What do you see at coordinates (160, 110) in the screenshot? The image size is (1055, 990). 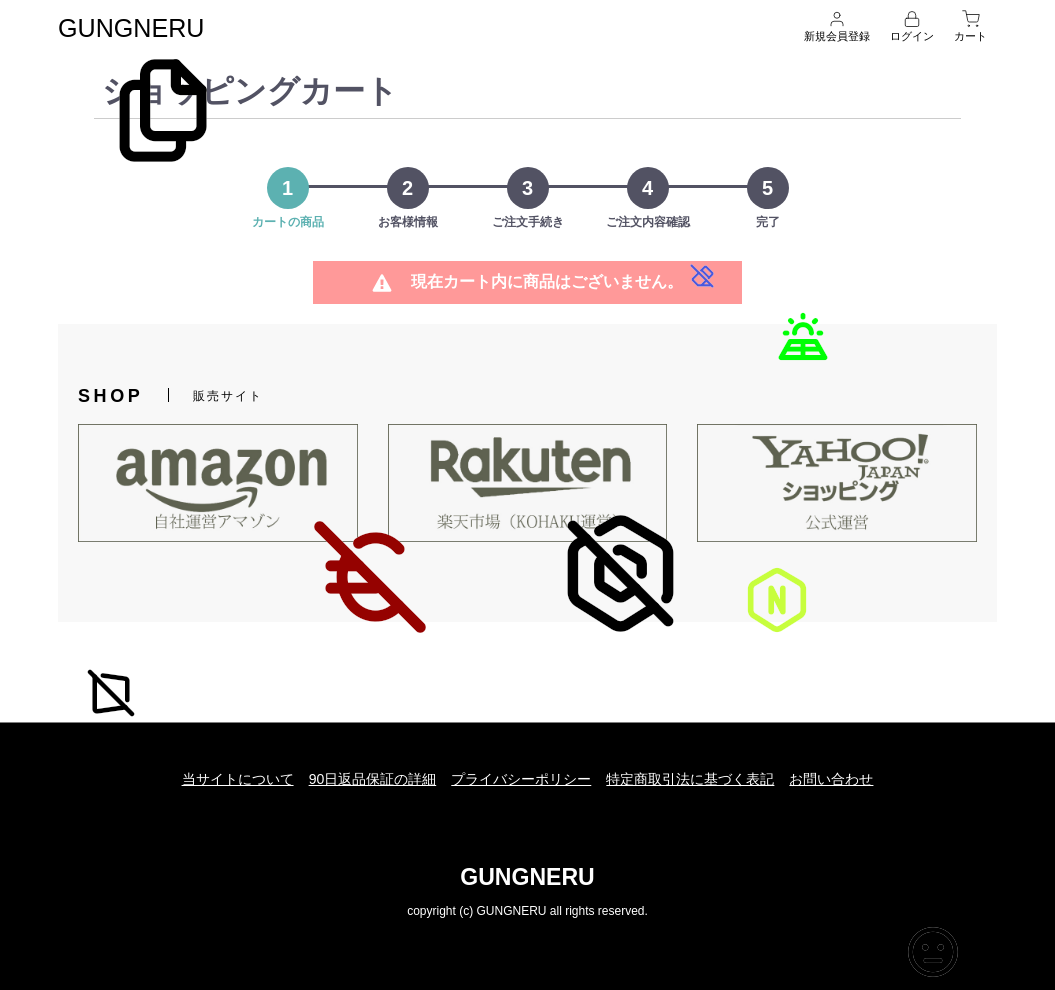 I see `view multiple files or documents` at bounding box center [160, 110].